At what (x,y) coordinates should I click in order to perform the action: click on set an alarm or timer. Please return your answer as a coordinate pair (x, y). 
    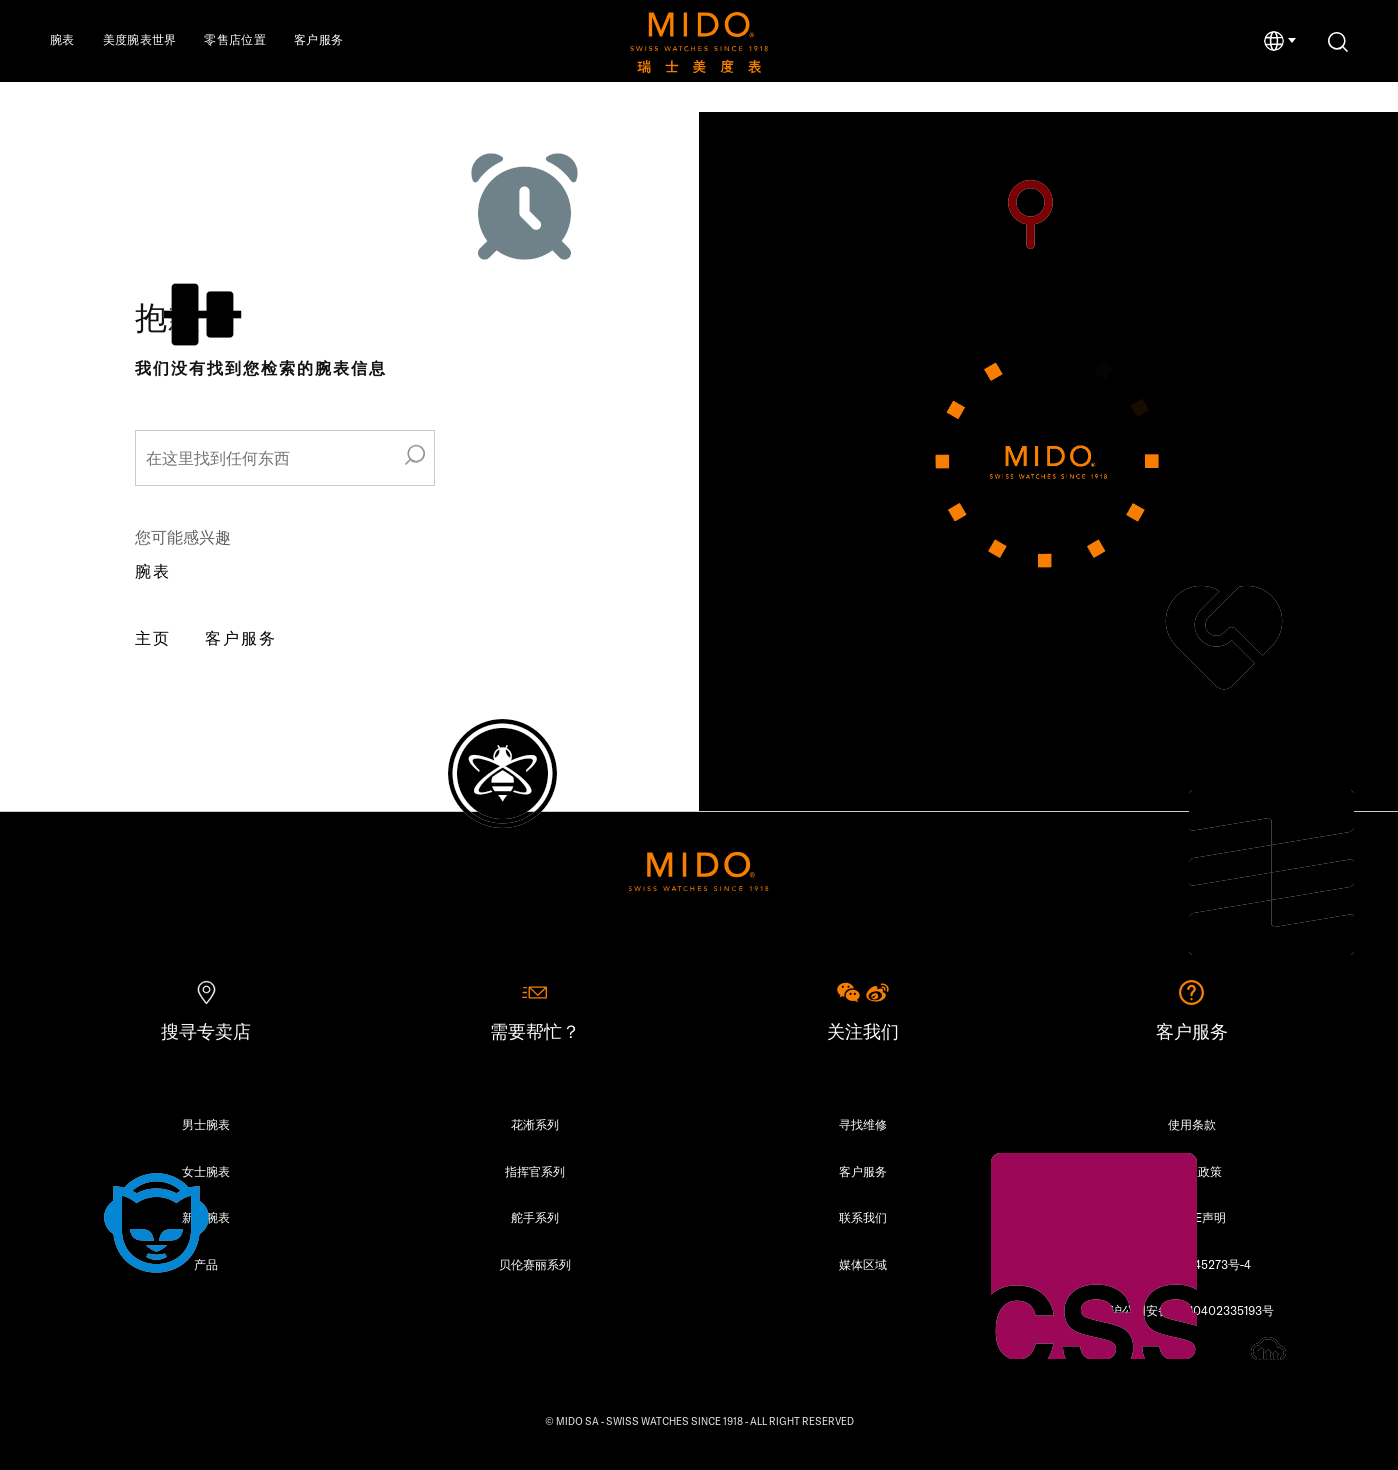
    Looking at the image, I should click on (524, 206).